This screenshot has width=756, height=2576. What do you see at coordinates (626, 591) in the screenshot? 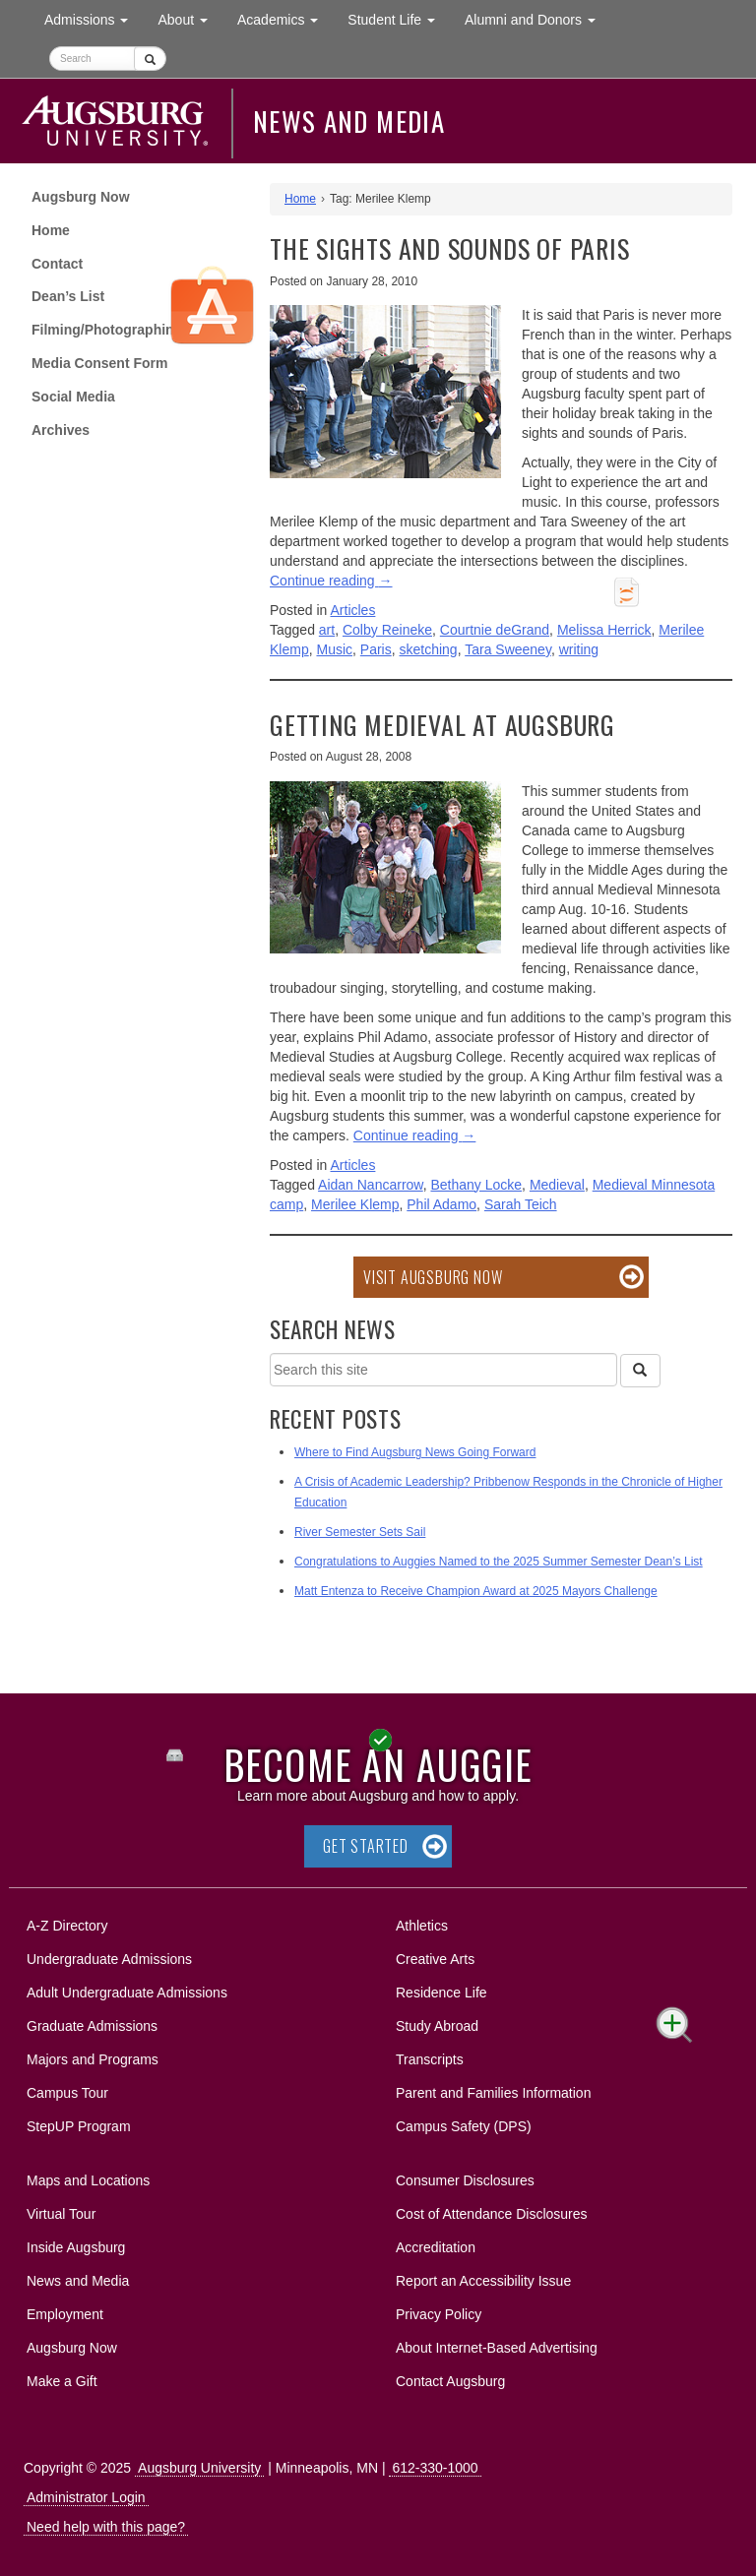
I see `jupyter notebook file` at bounding box center [626, 591].